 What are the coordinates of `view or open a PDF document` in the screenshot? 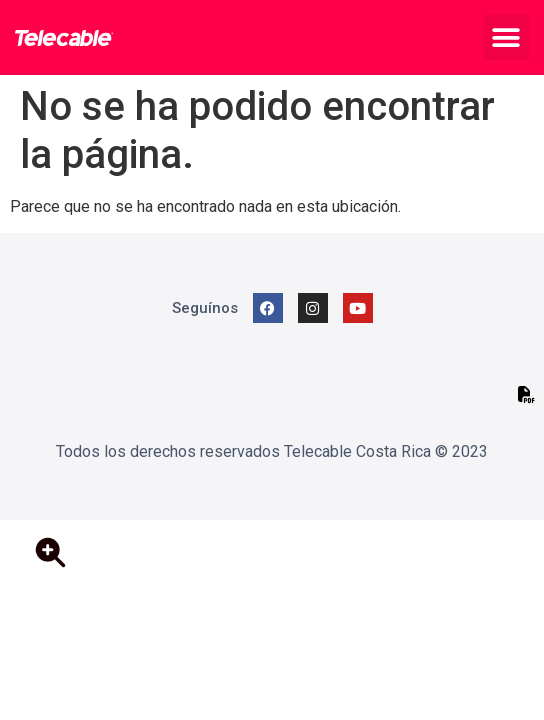 It's located at (526, 394).